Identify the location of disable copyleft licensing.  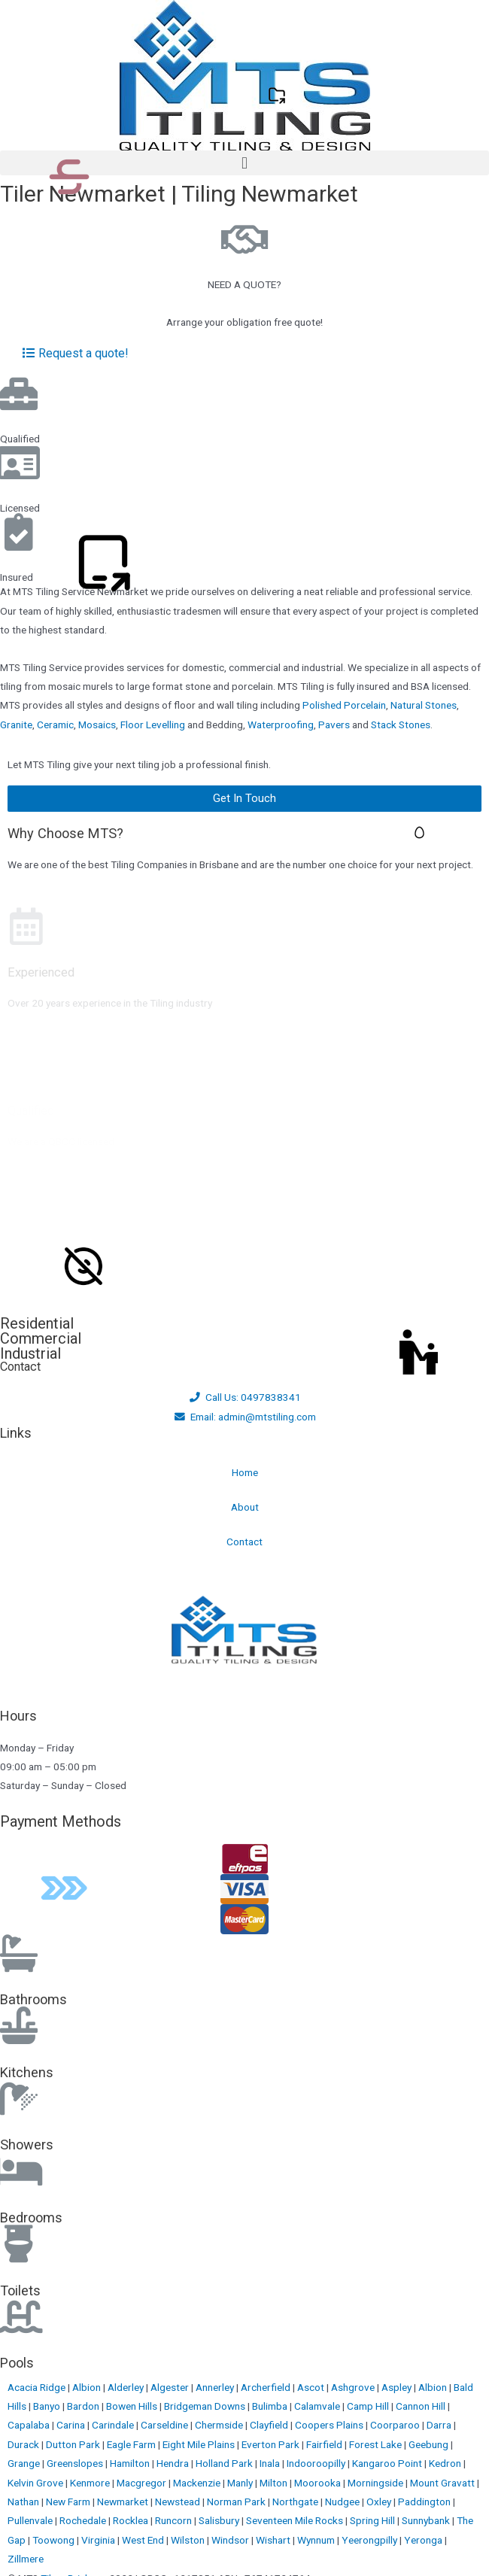
(84, 1266).